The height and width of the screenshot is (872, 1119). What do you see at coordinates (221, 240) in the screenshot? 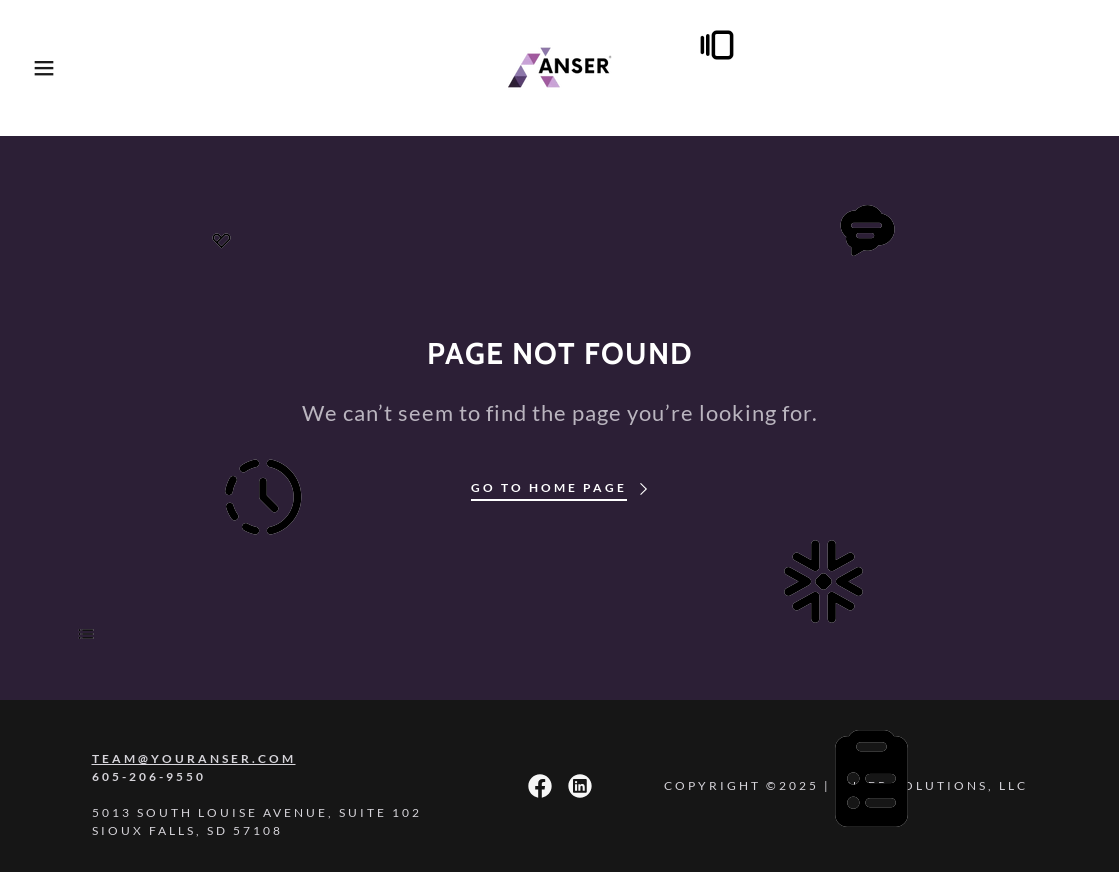
I see `open Google Fit app` at bounding box center [221, 240].